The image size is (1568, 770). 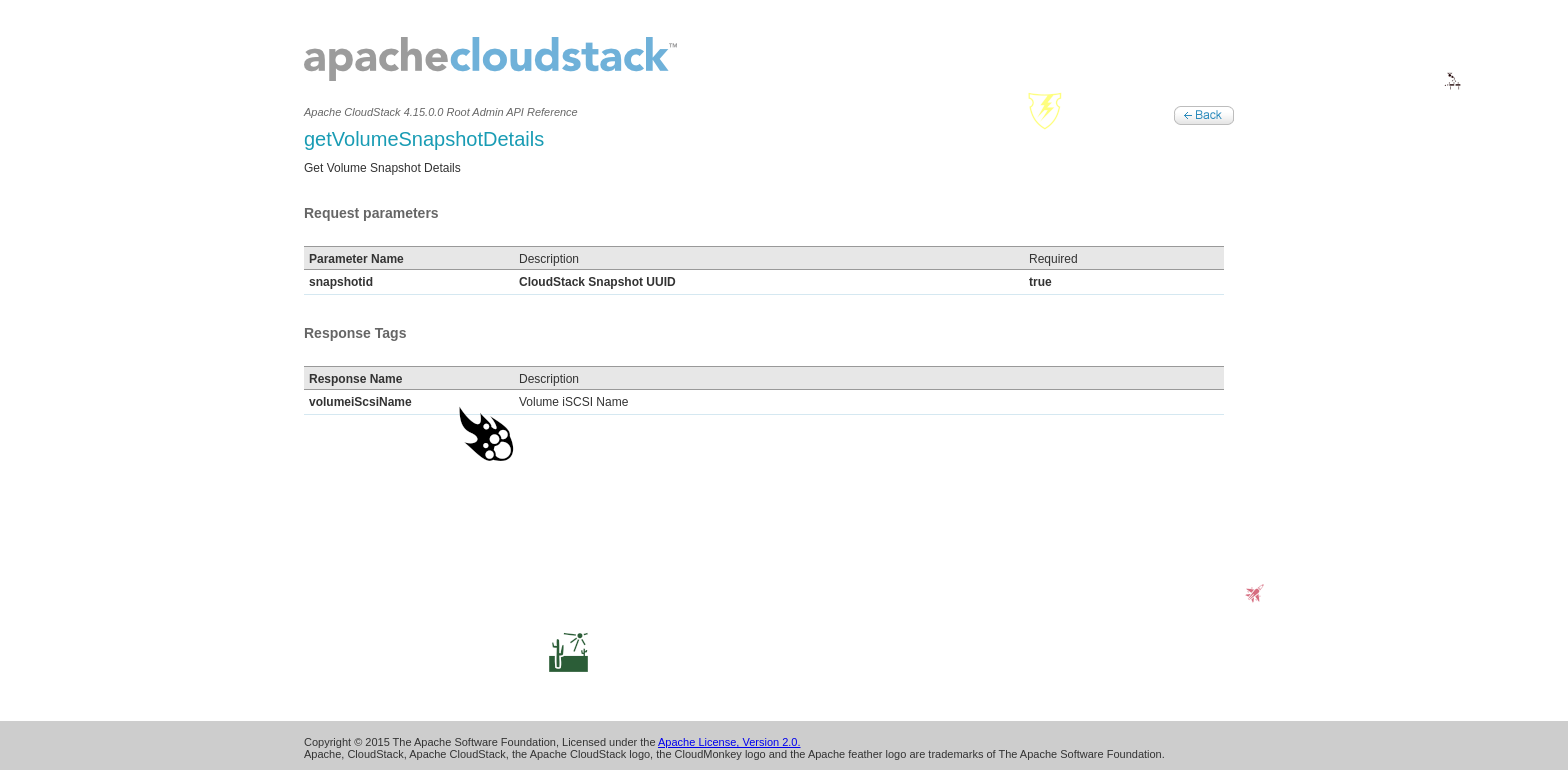 I want to click on activate electric shield ability, so click(x=1045, y=111).